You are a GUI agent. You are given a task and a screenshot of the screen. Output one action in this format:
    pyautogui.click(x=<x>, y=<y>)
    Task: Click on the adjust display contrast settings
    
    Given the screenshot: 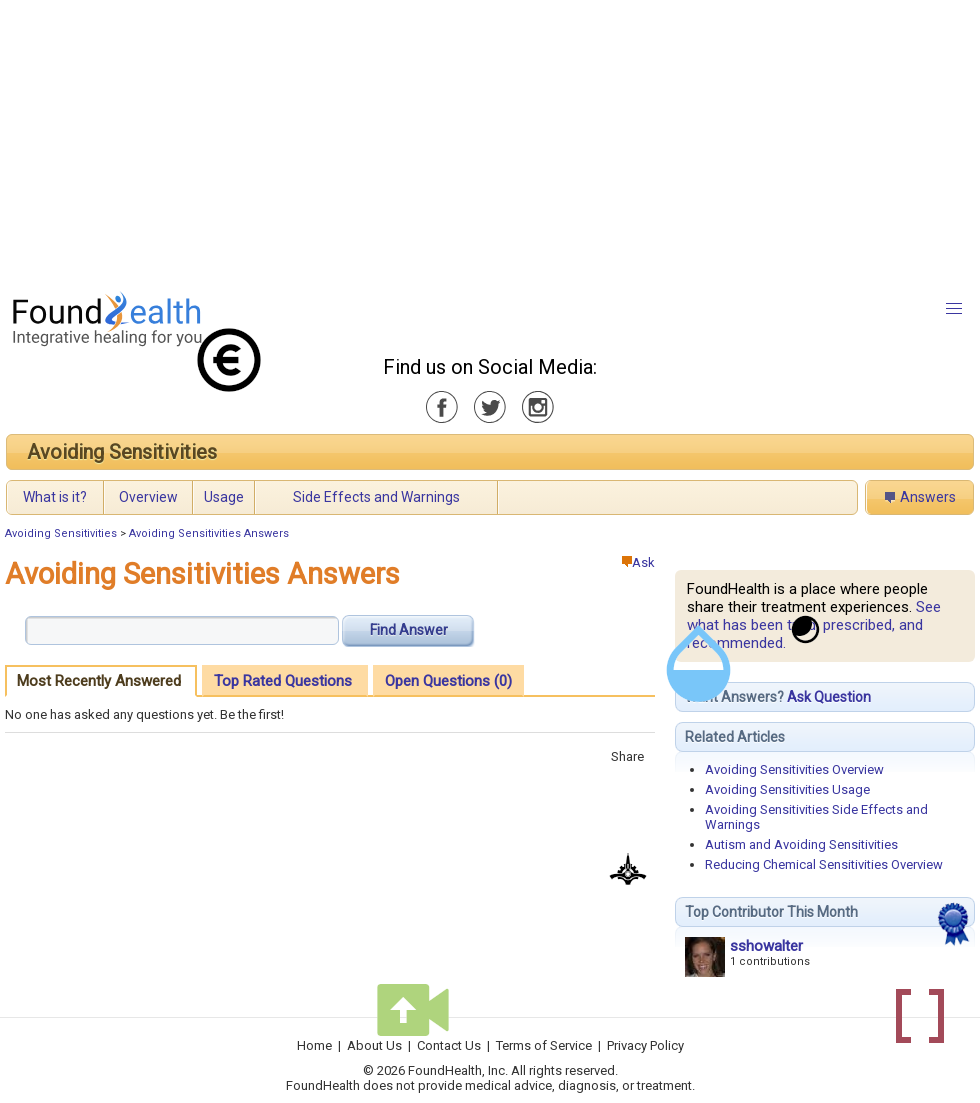 What is the action you would take?
    pyautogui.click(x=805, y=629)
    